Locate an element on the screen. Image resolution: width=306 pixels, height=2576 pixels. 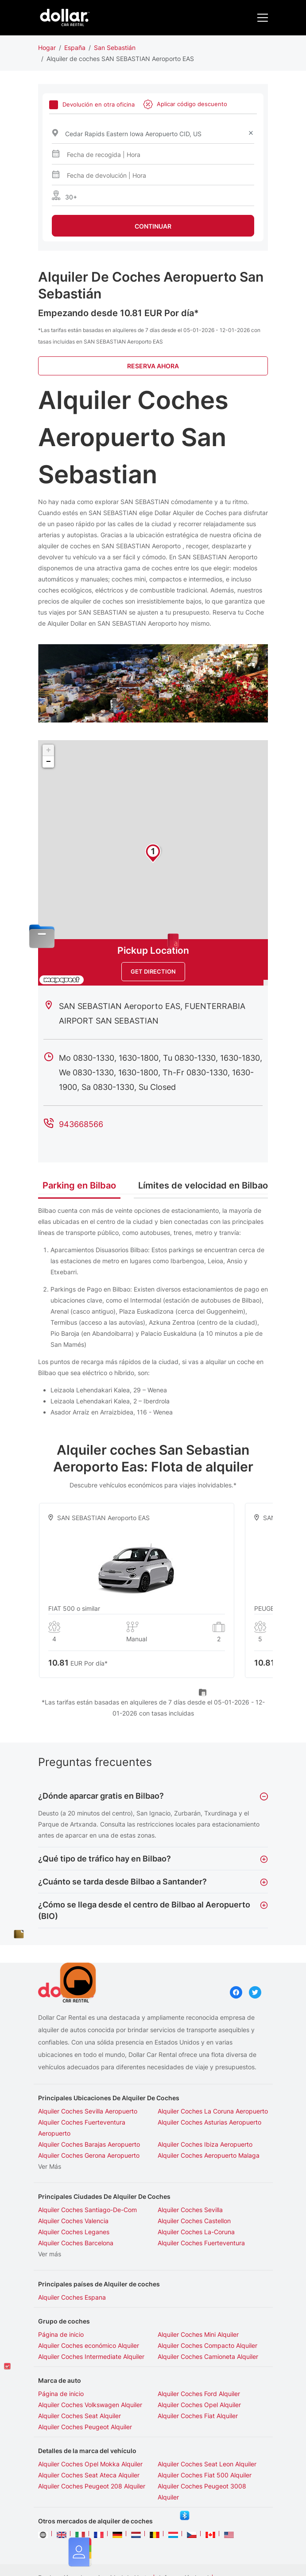
open bluetooth settings is located at coordinates (185, 2515).